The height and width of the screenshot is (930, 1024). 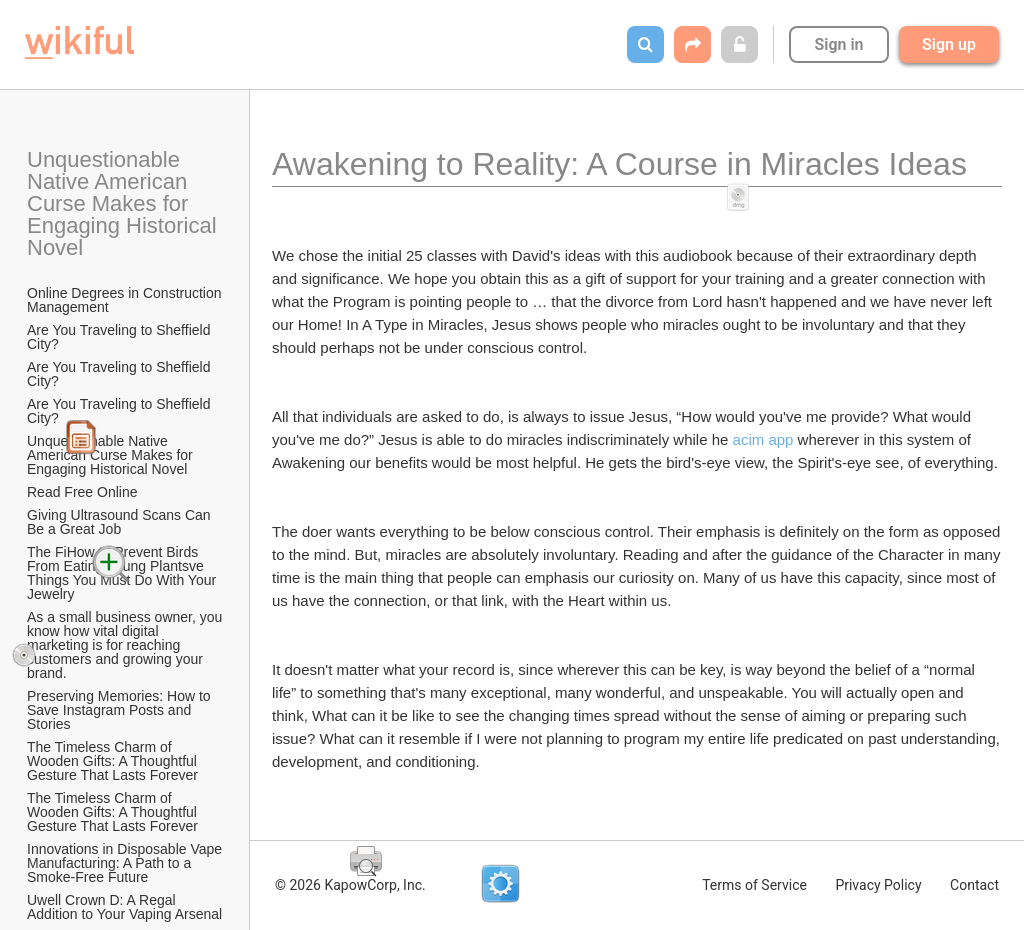 What do you see at coordinates (738, 197) in the screenshot?
I see `open or mount a macOS disk image file` at bounding box center [738, 197].